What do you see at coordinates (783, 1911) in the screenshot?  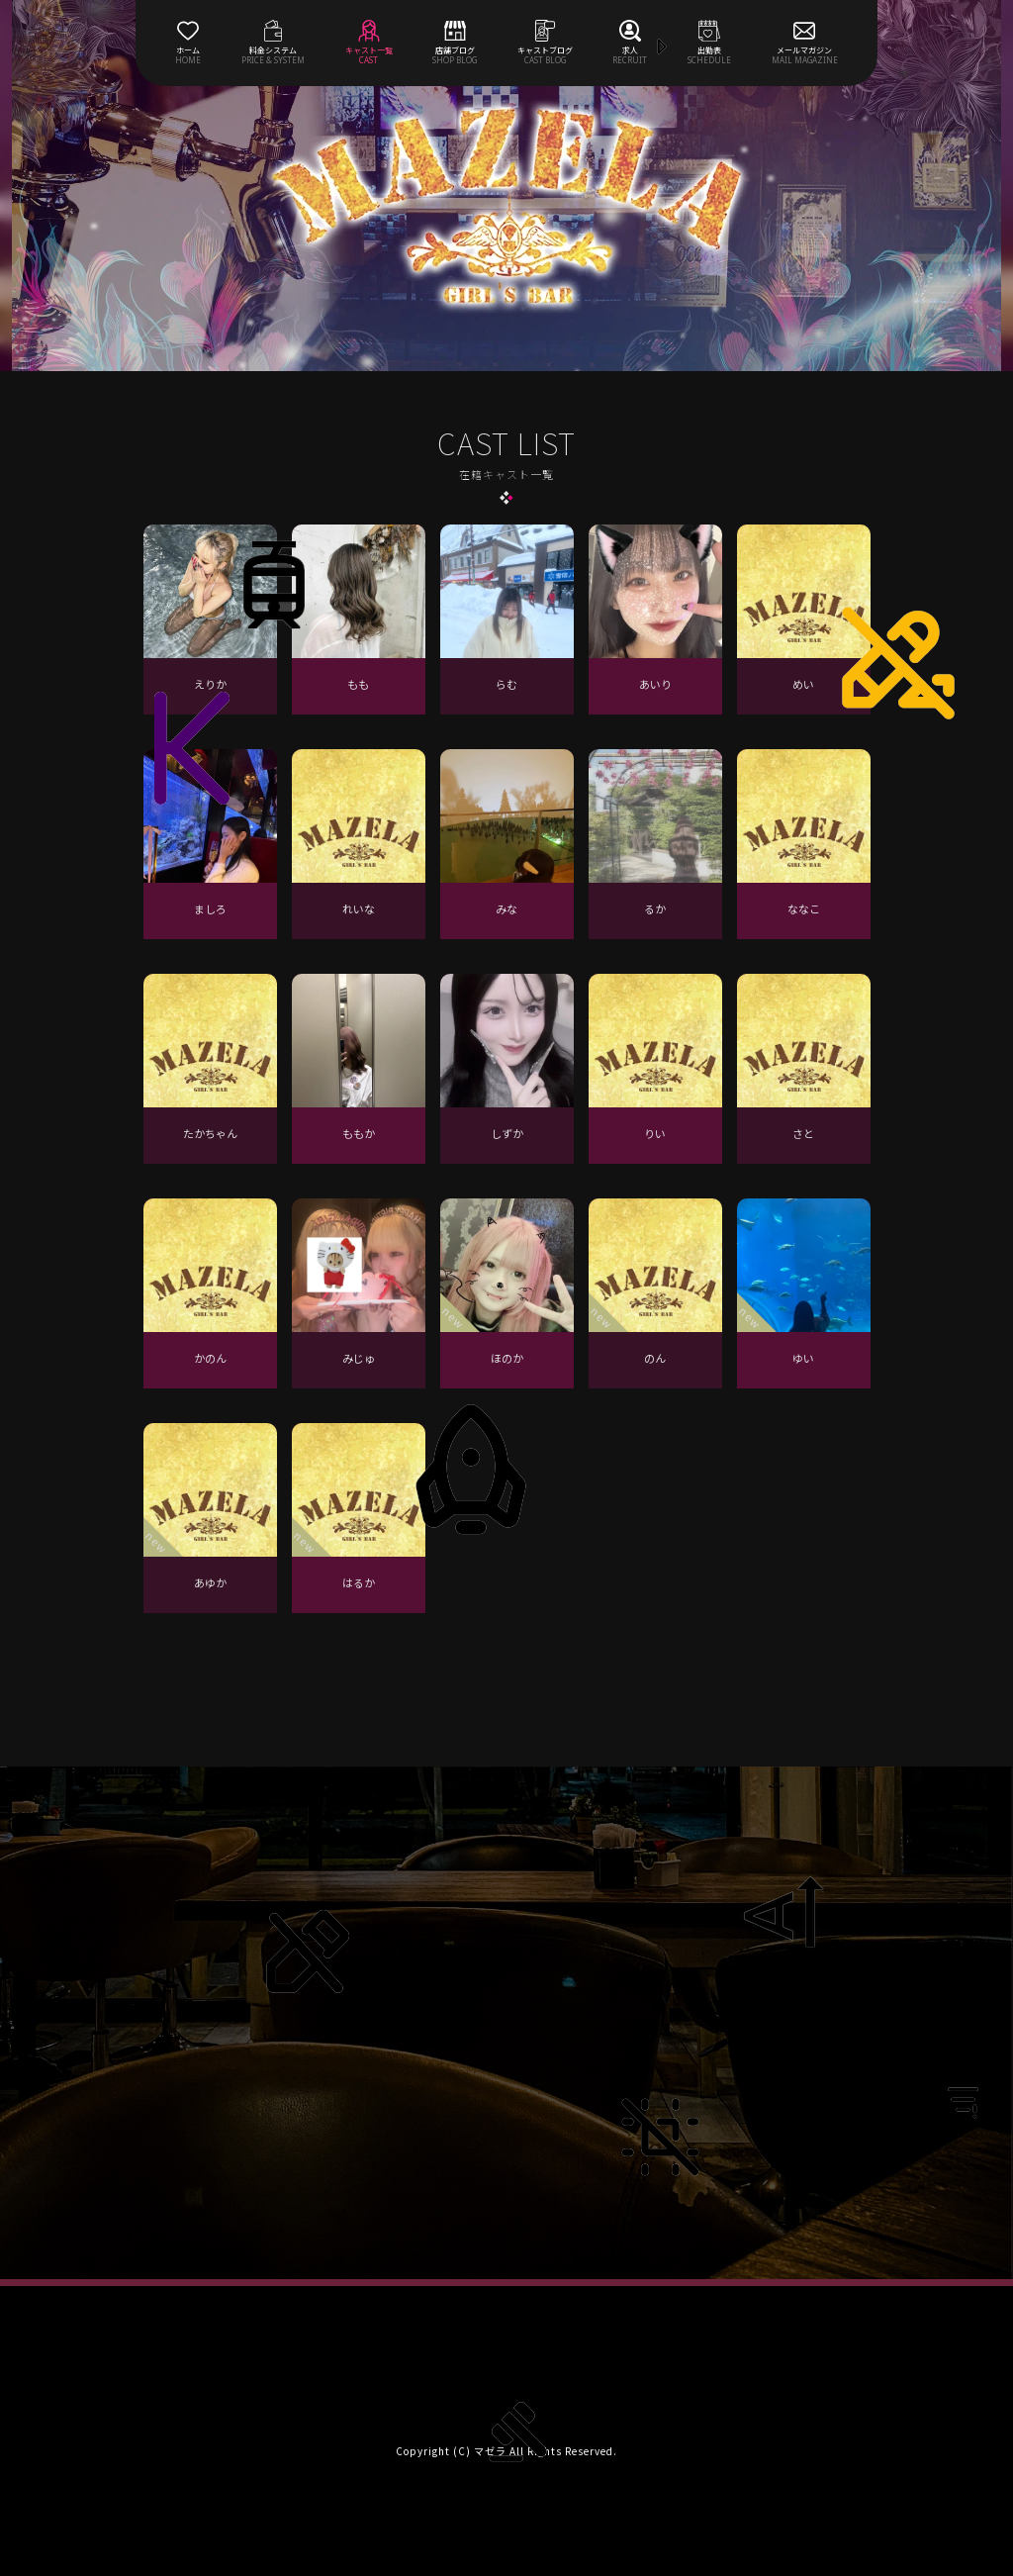 I see `rotate text direction upward` at bounding box center [783, 1911].